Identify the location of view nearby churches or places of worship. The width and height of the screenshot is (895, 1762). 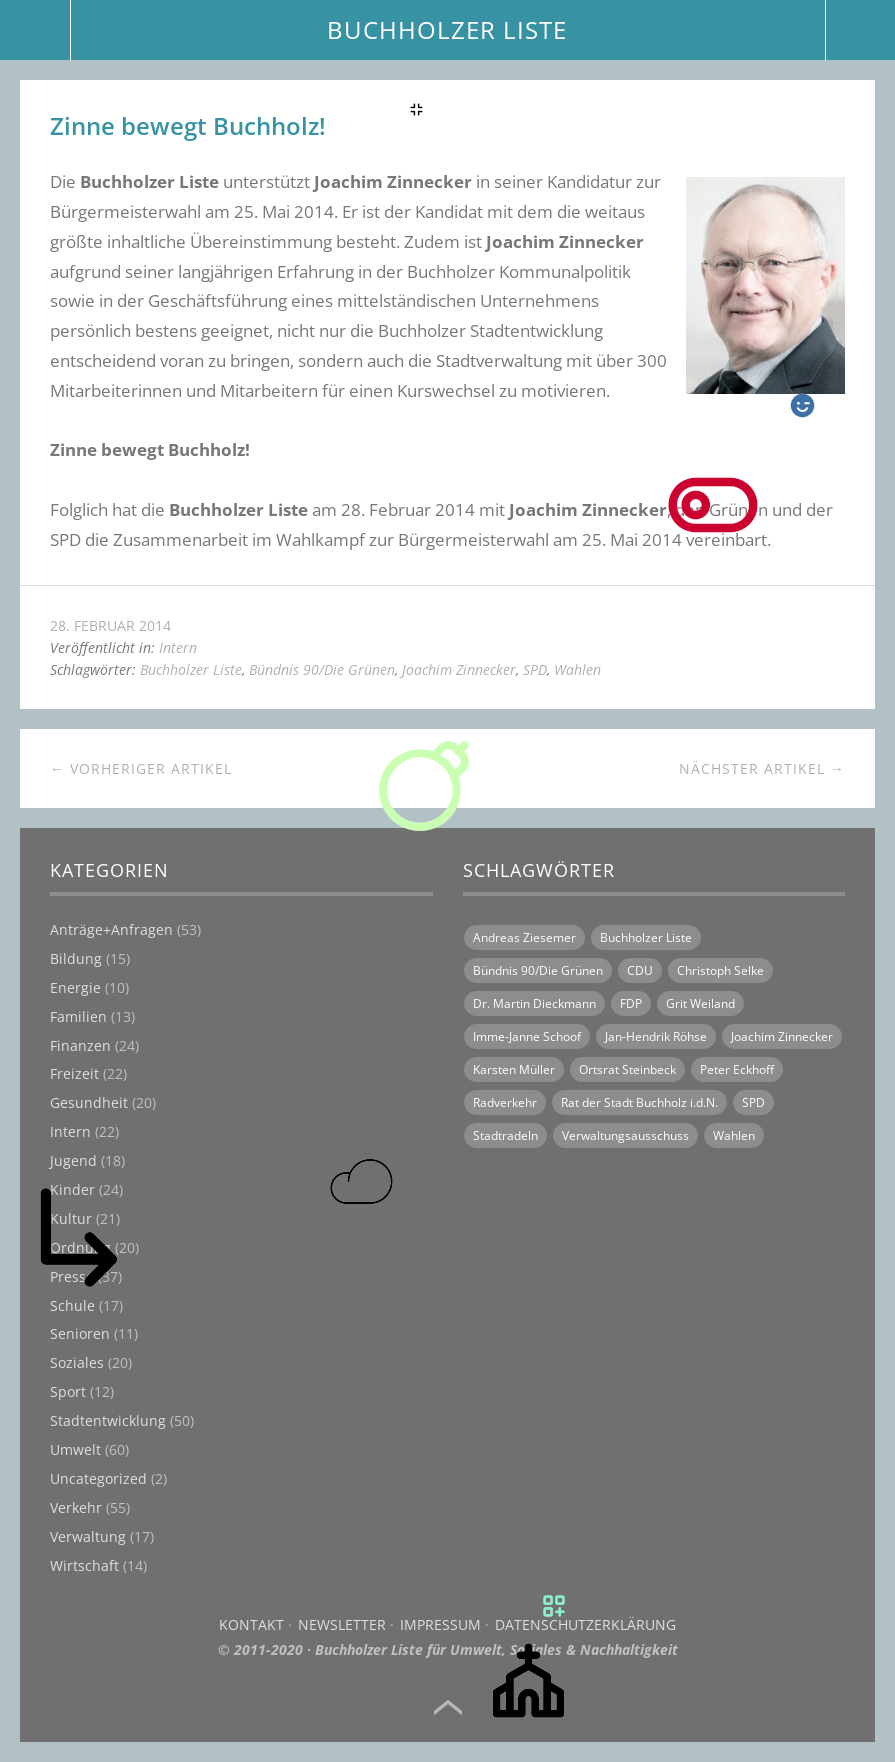
(528, 1684).